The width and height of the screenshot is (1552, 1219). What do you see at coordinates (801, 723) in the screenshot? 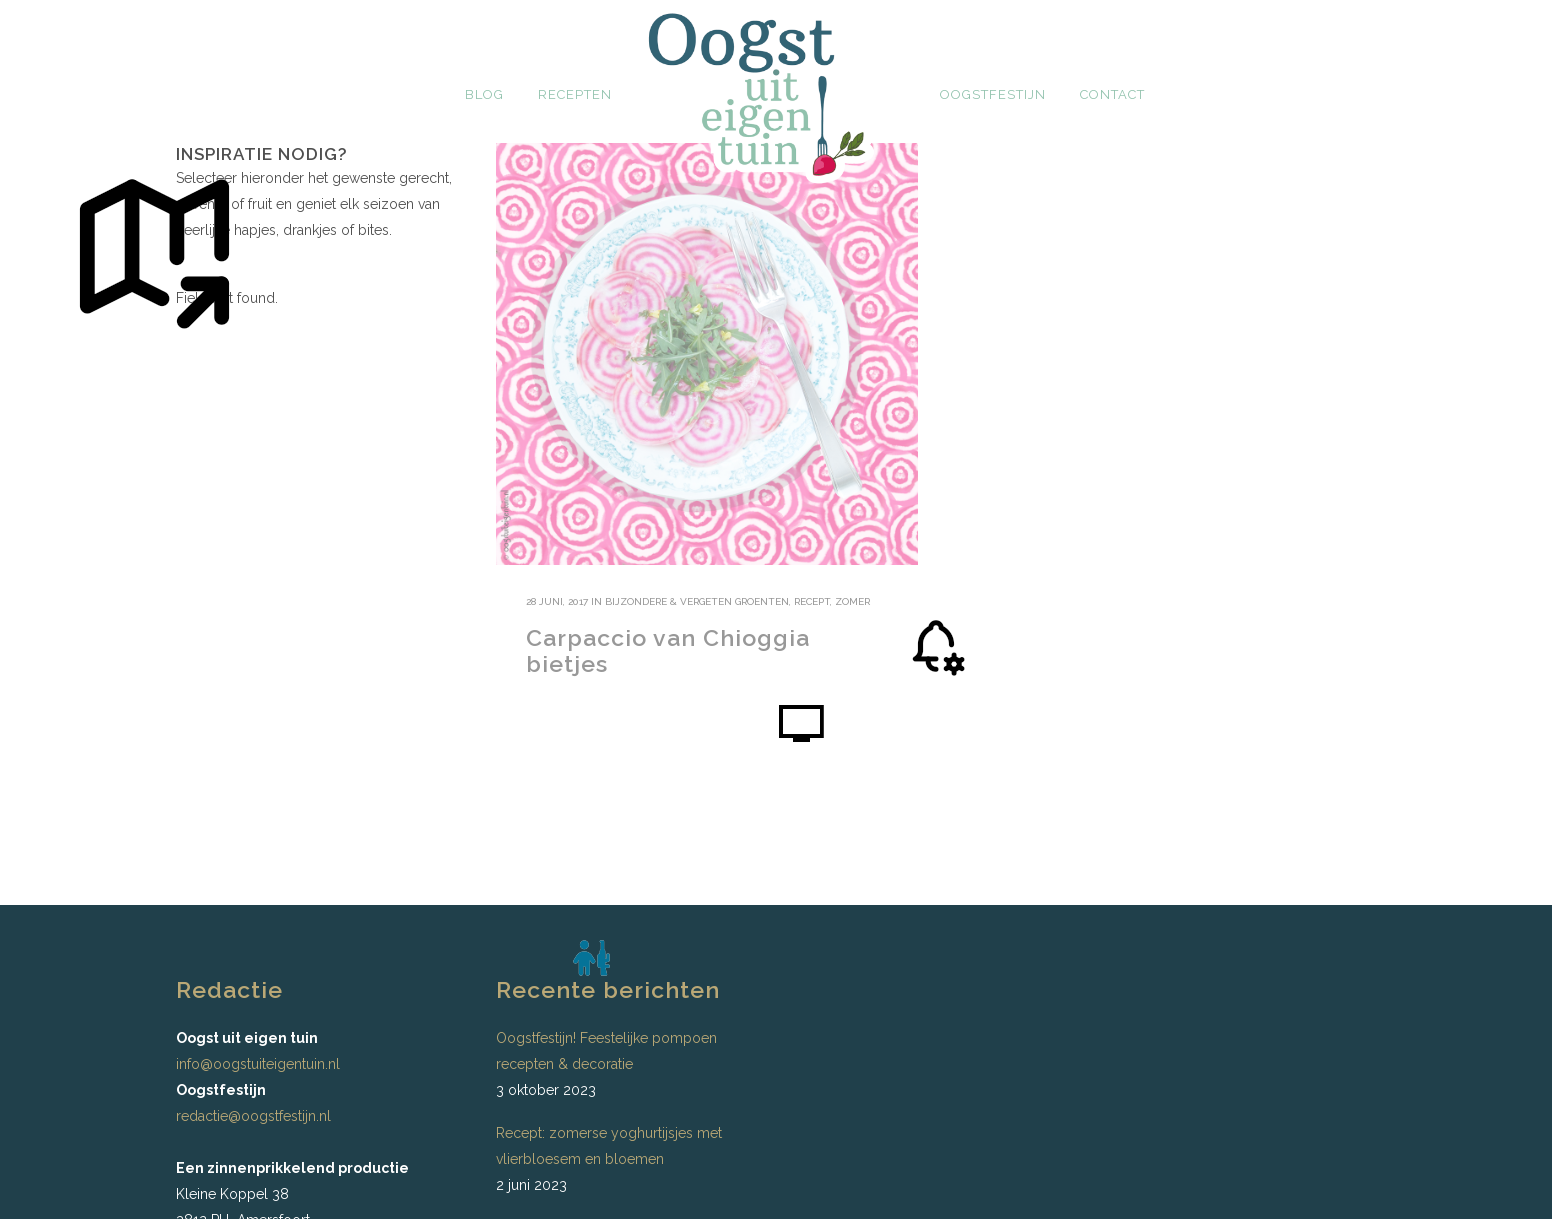
I see `access personal video content` at bounding box center [801, 723].